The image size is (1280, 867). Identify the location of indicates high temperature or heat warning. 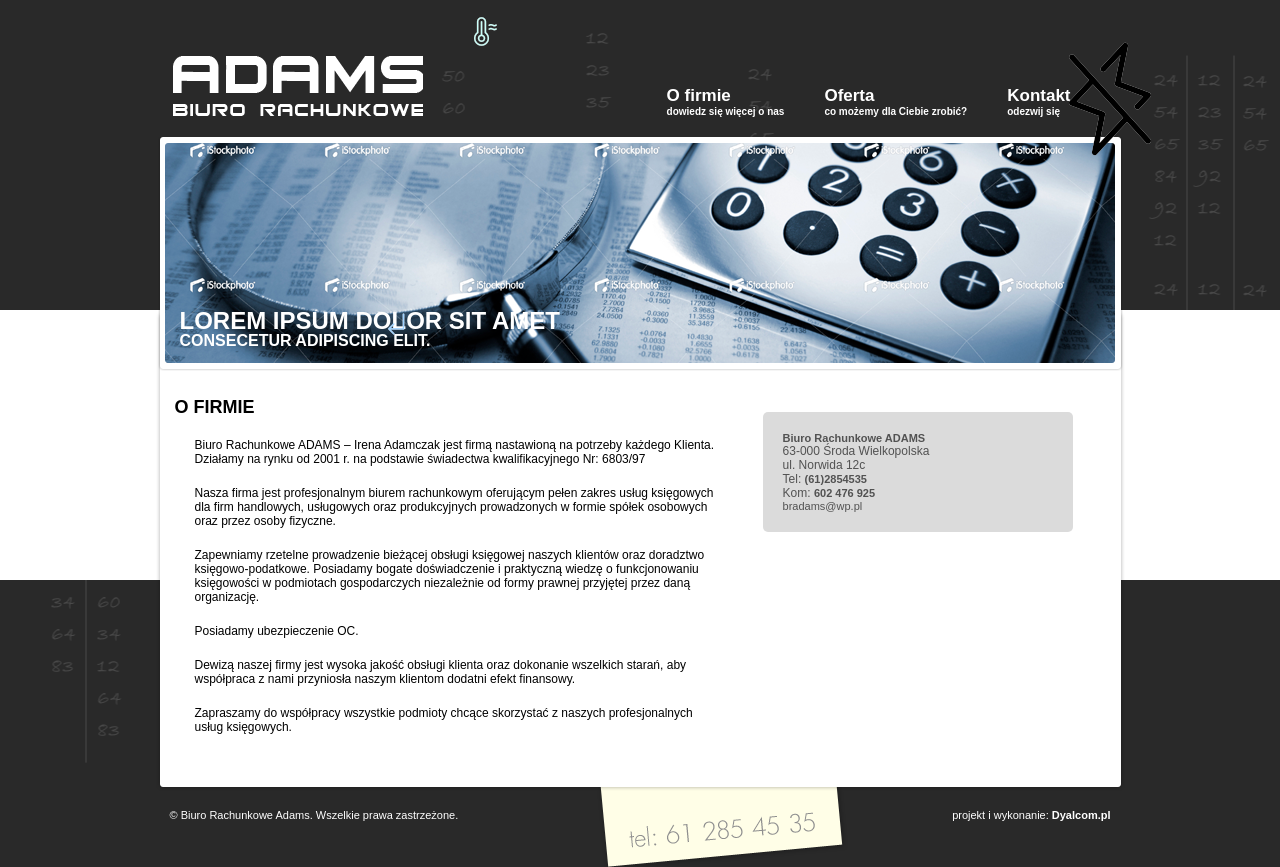
(482, 31).